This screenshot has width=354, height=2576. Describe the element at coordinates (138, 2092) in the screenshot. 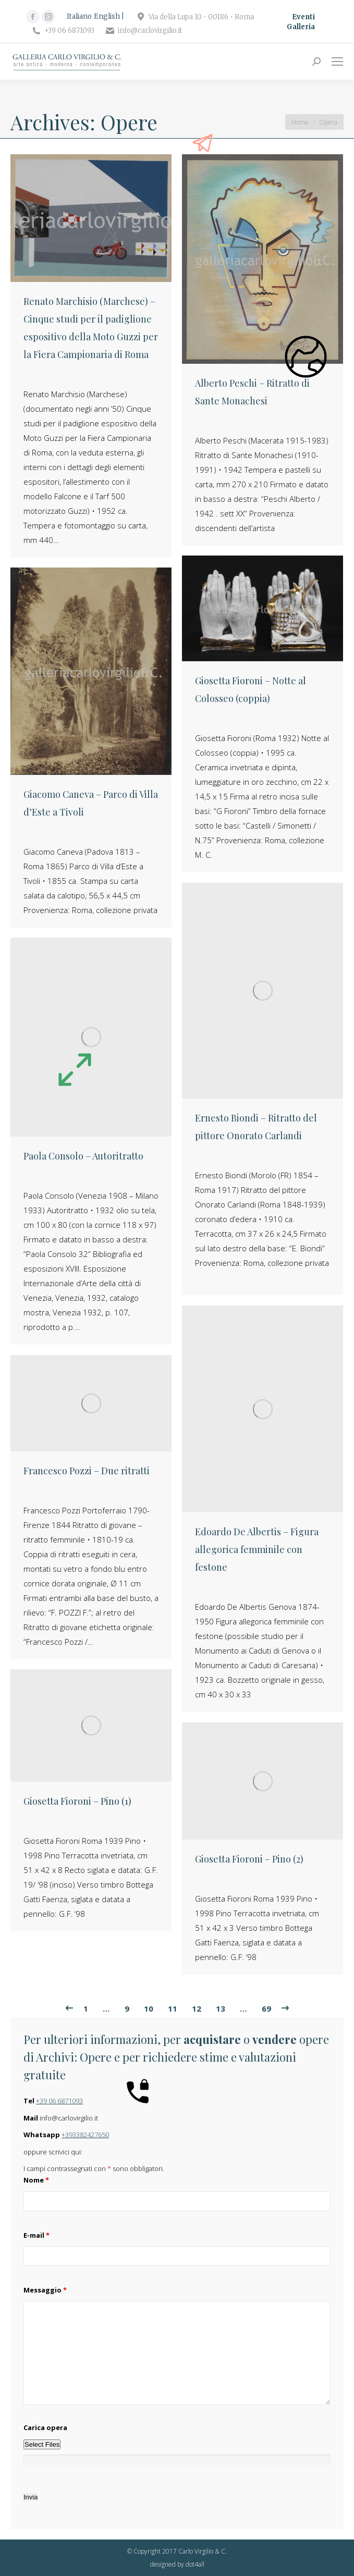

I see `indicates phone or call features are locked` at that location.